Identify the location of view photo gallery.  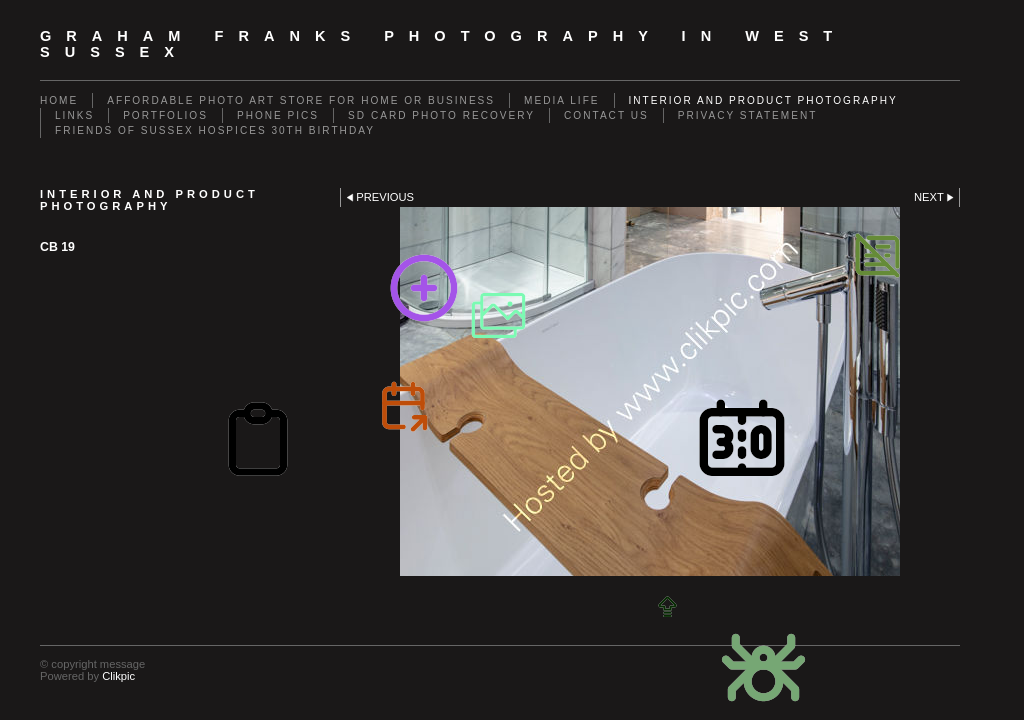
(498, 315).